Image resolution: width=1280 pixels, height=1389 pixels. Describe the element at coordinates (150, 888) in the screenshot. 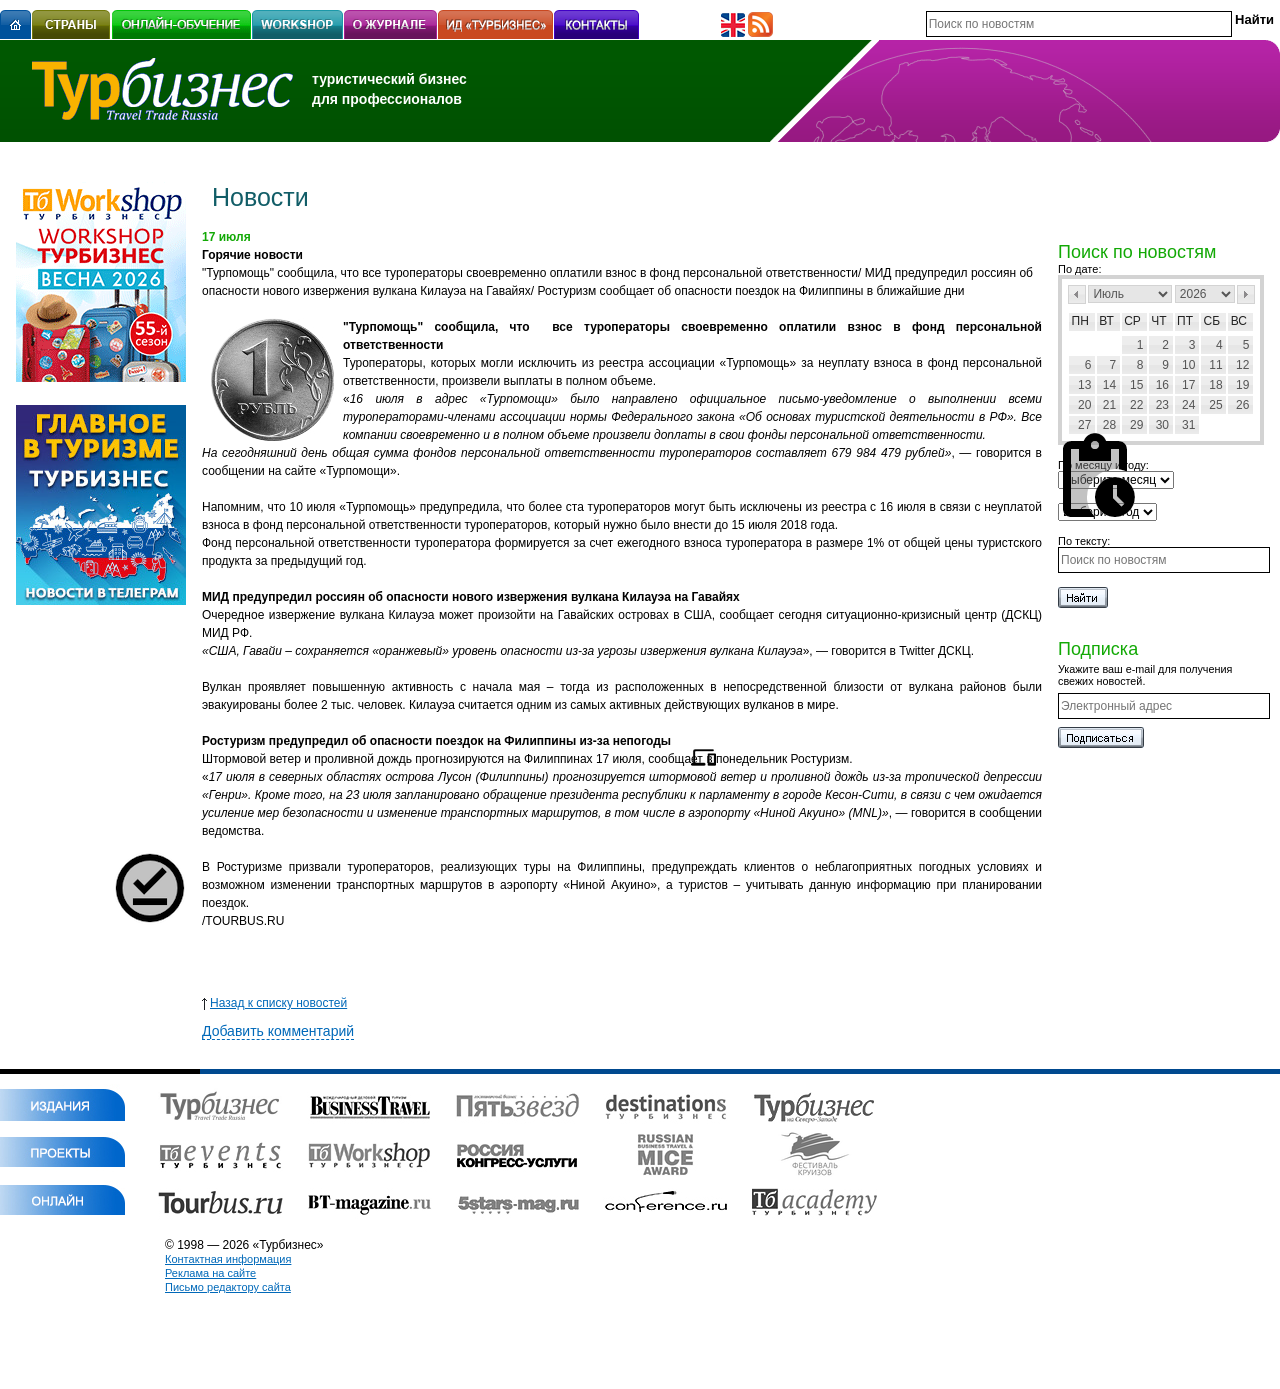

I see `indicates content is available offline` at that location.